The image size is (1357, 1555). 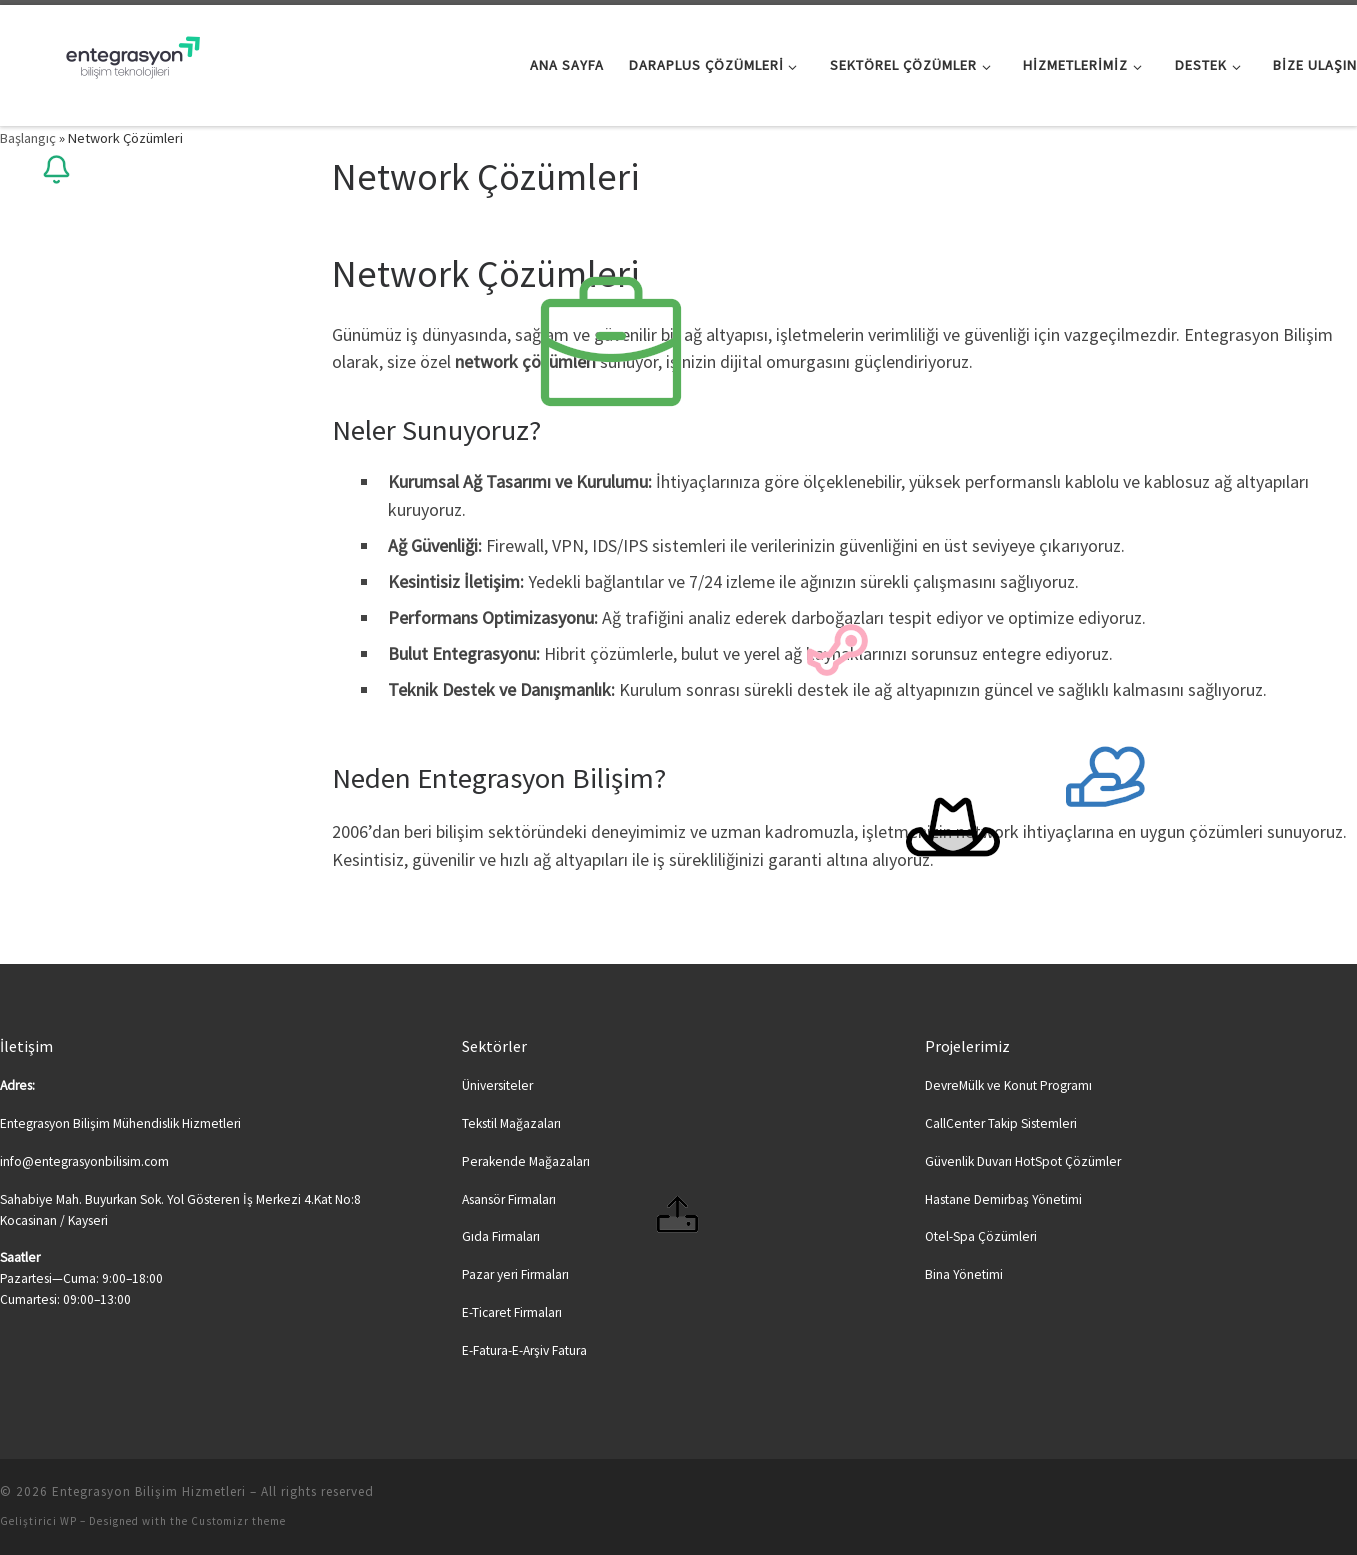 I want to click on view notifications, so click(x=56, y=169).